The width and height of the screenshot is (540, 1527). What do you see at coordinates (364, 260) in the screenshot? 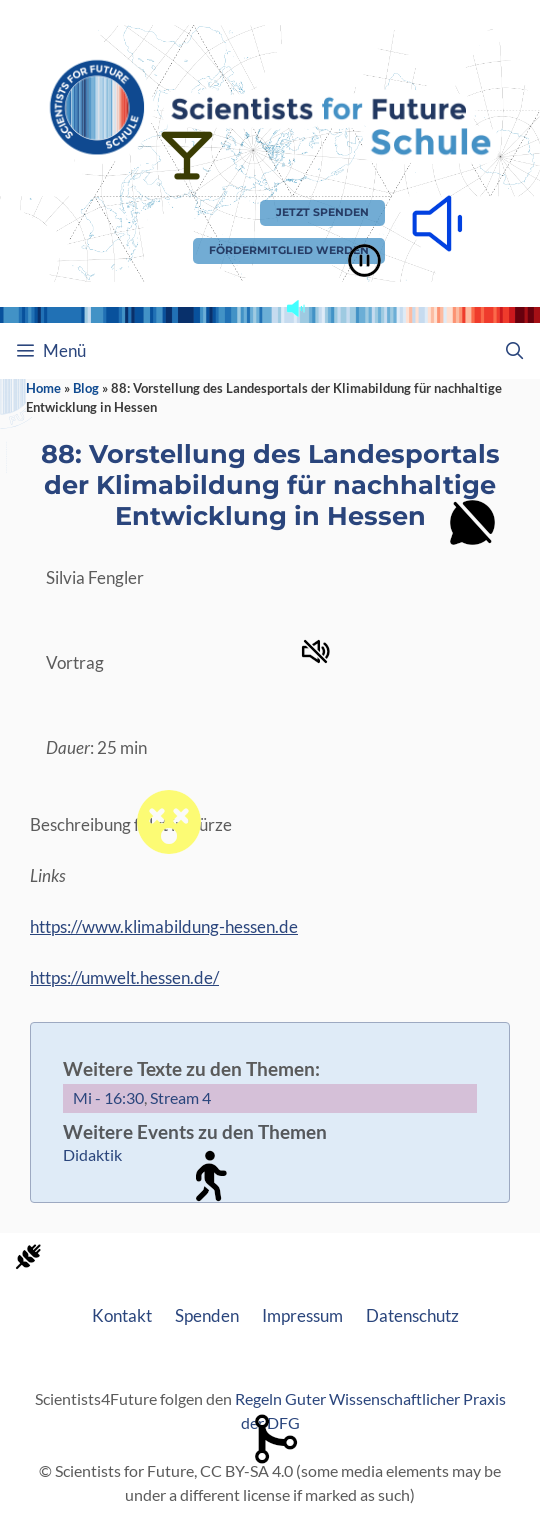
I see `pause media playback` at bounding box center [364, 260].